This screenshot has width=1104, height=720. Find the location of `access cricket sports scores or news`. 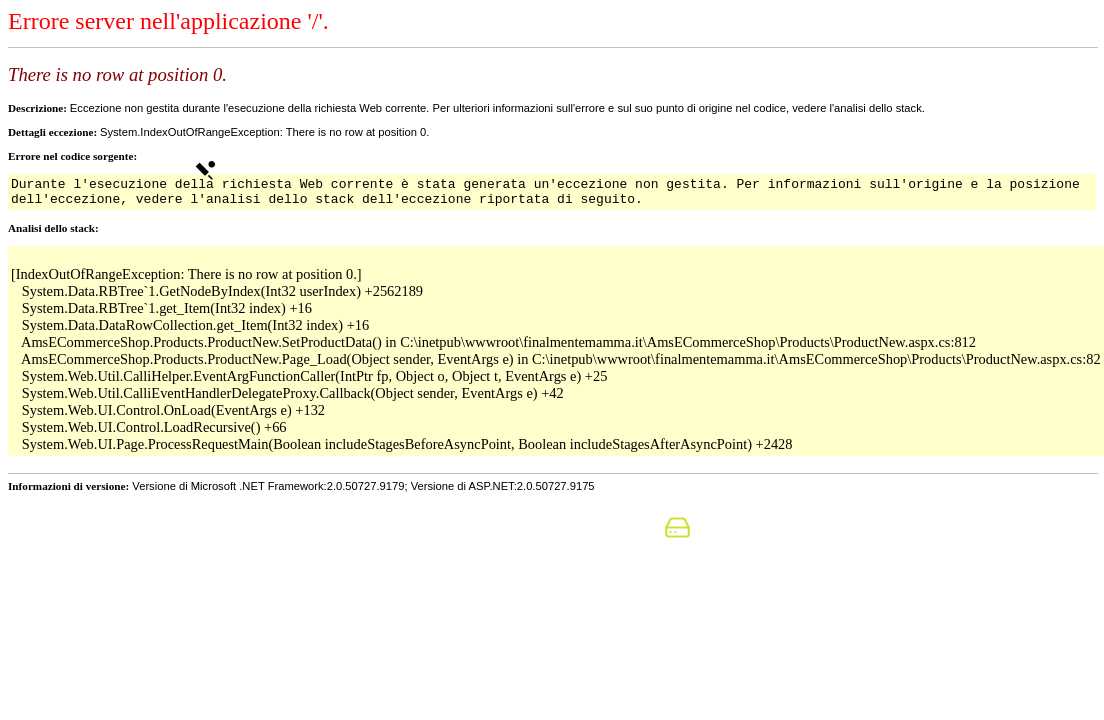

access cricket sports scores or news is located at coordinates (205, 170).